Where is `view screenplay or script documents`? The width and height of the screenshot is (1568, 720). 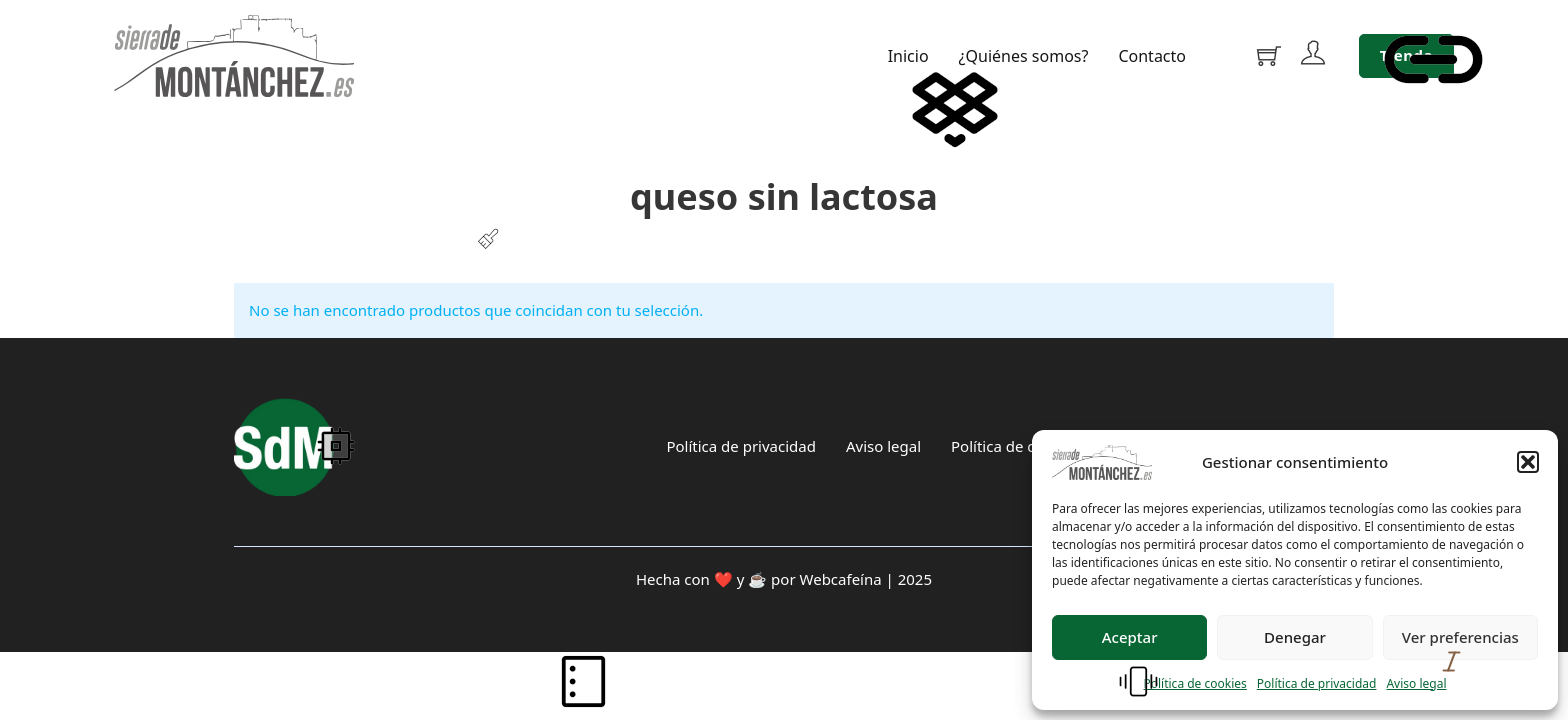 view screenplay or script documents is located at coordinates (583, 681).